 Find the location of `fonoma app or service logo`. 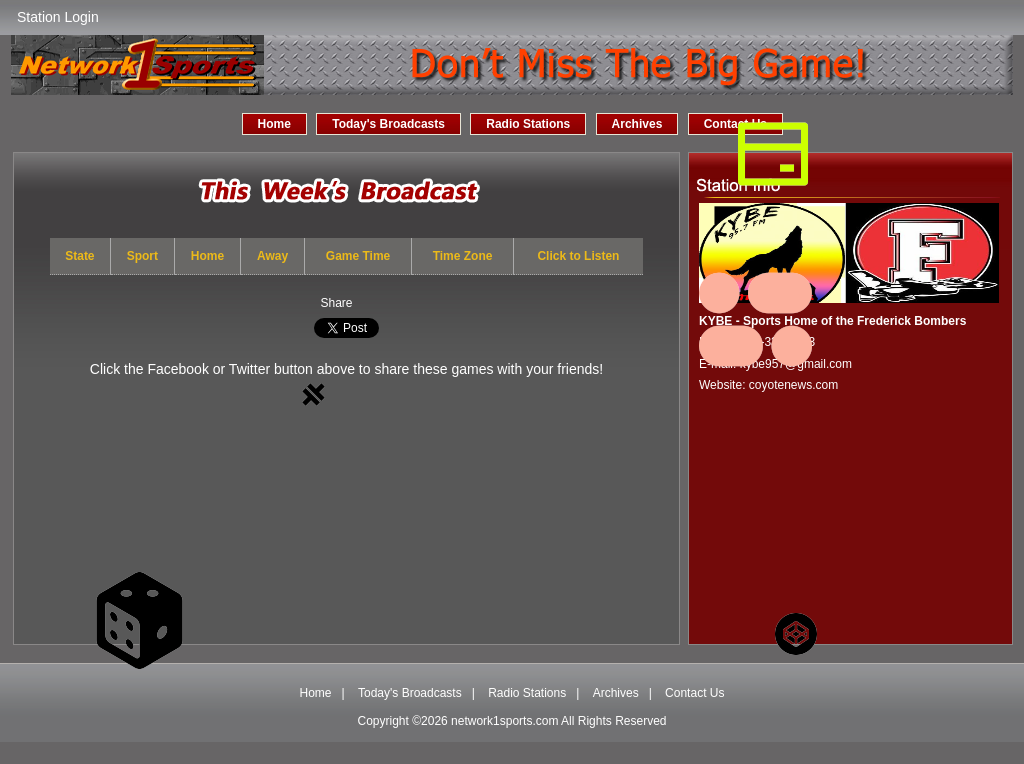

fonoma app or service logo is located at coordinates (755, 319).